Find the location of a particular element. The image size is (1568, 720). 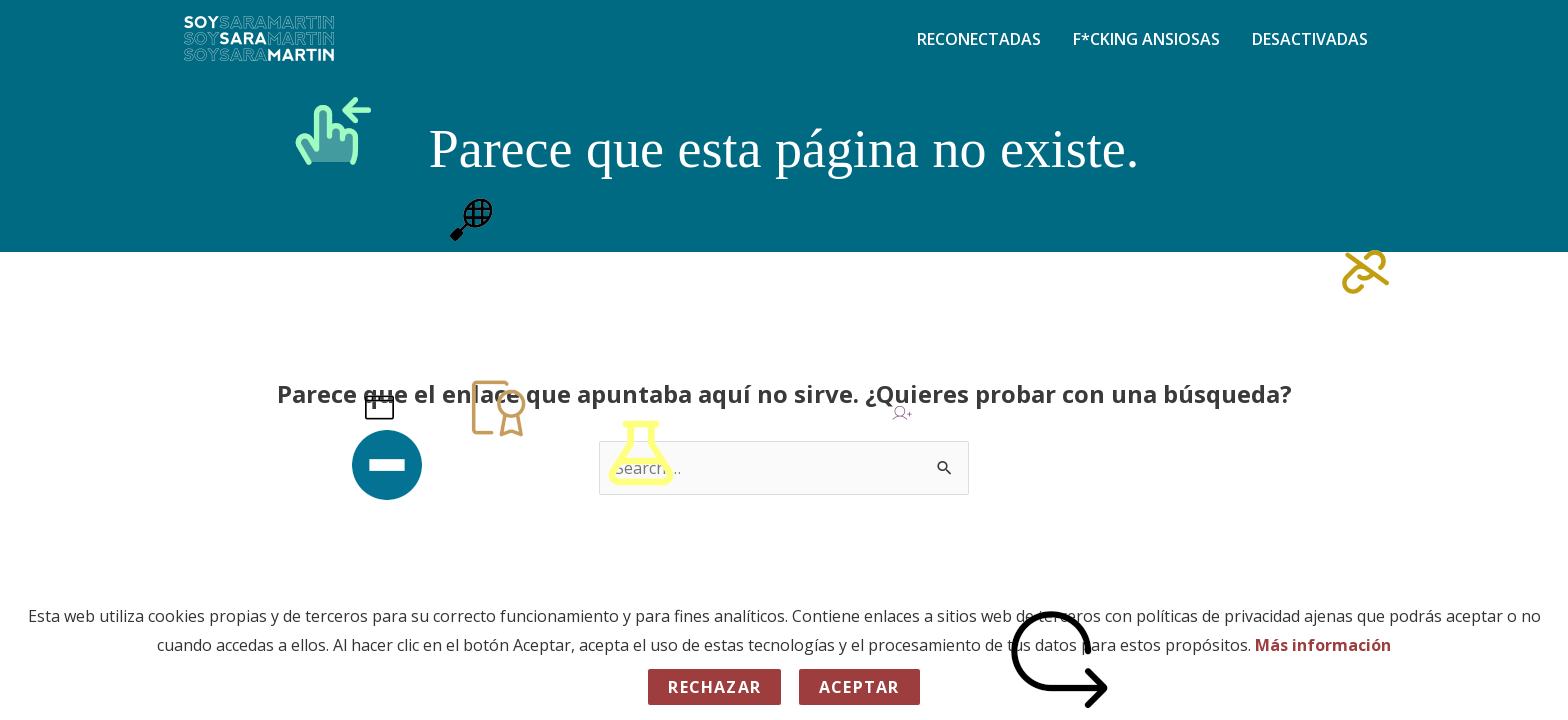

open a new browser window is located at coordinates (379, 407).